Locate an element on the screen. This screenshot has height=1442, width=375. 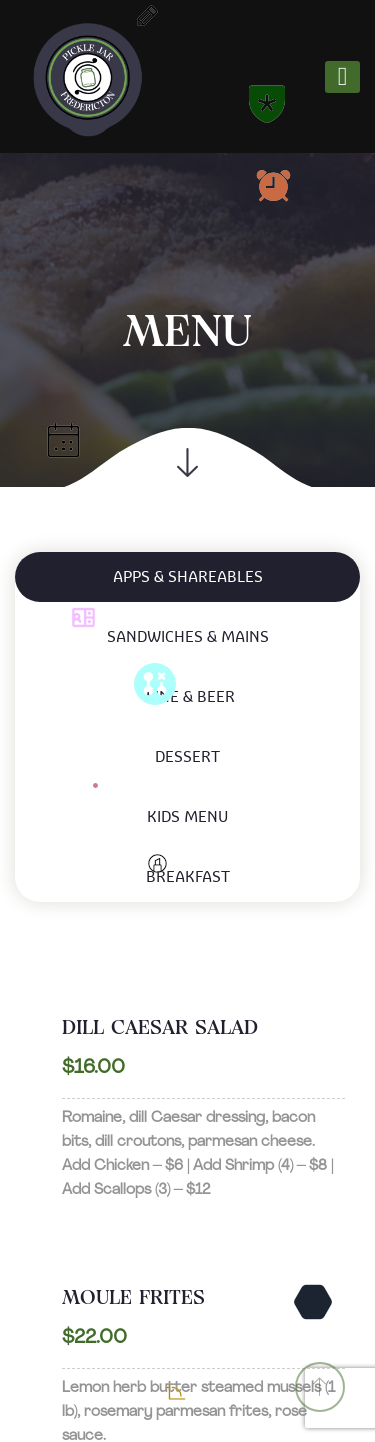
edit content or text is located at coordinates (147, 16).